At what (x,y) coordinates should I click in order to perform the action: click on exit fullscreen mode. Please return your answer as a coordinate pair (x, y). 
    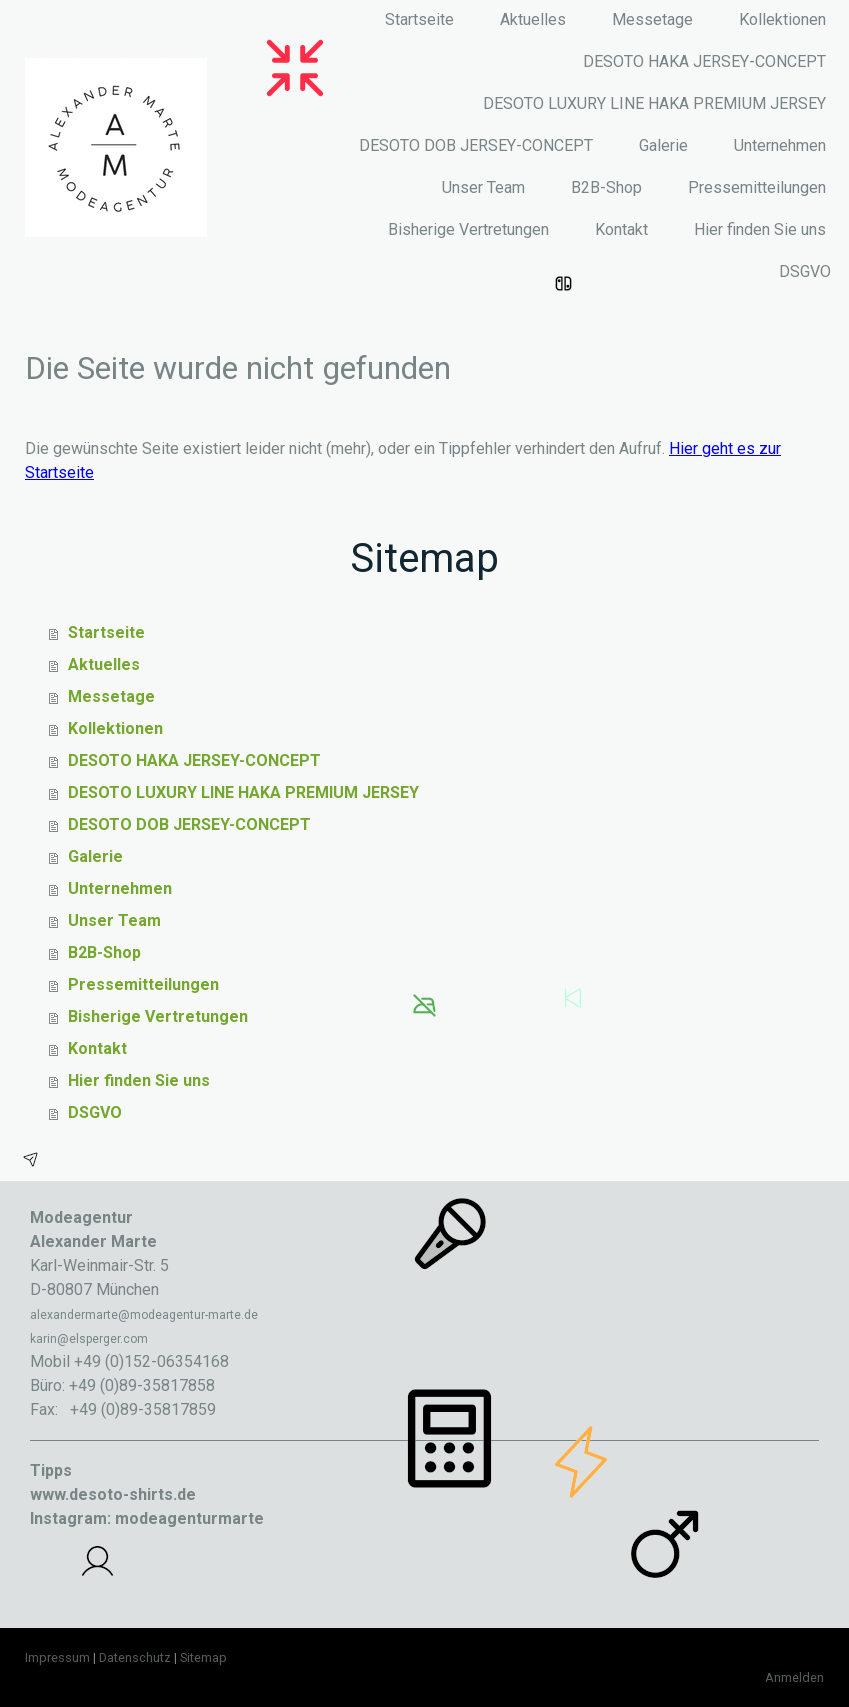
    Looking at the image, I should click on (295, 68).